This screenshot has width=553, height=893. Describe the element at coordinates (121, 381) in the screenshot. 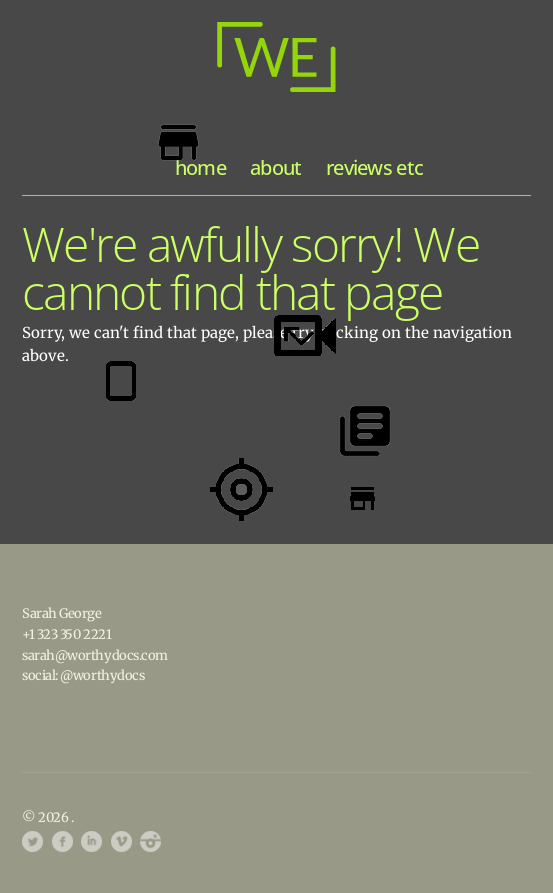

I see `crop image to portrait orientation` at that location.